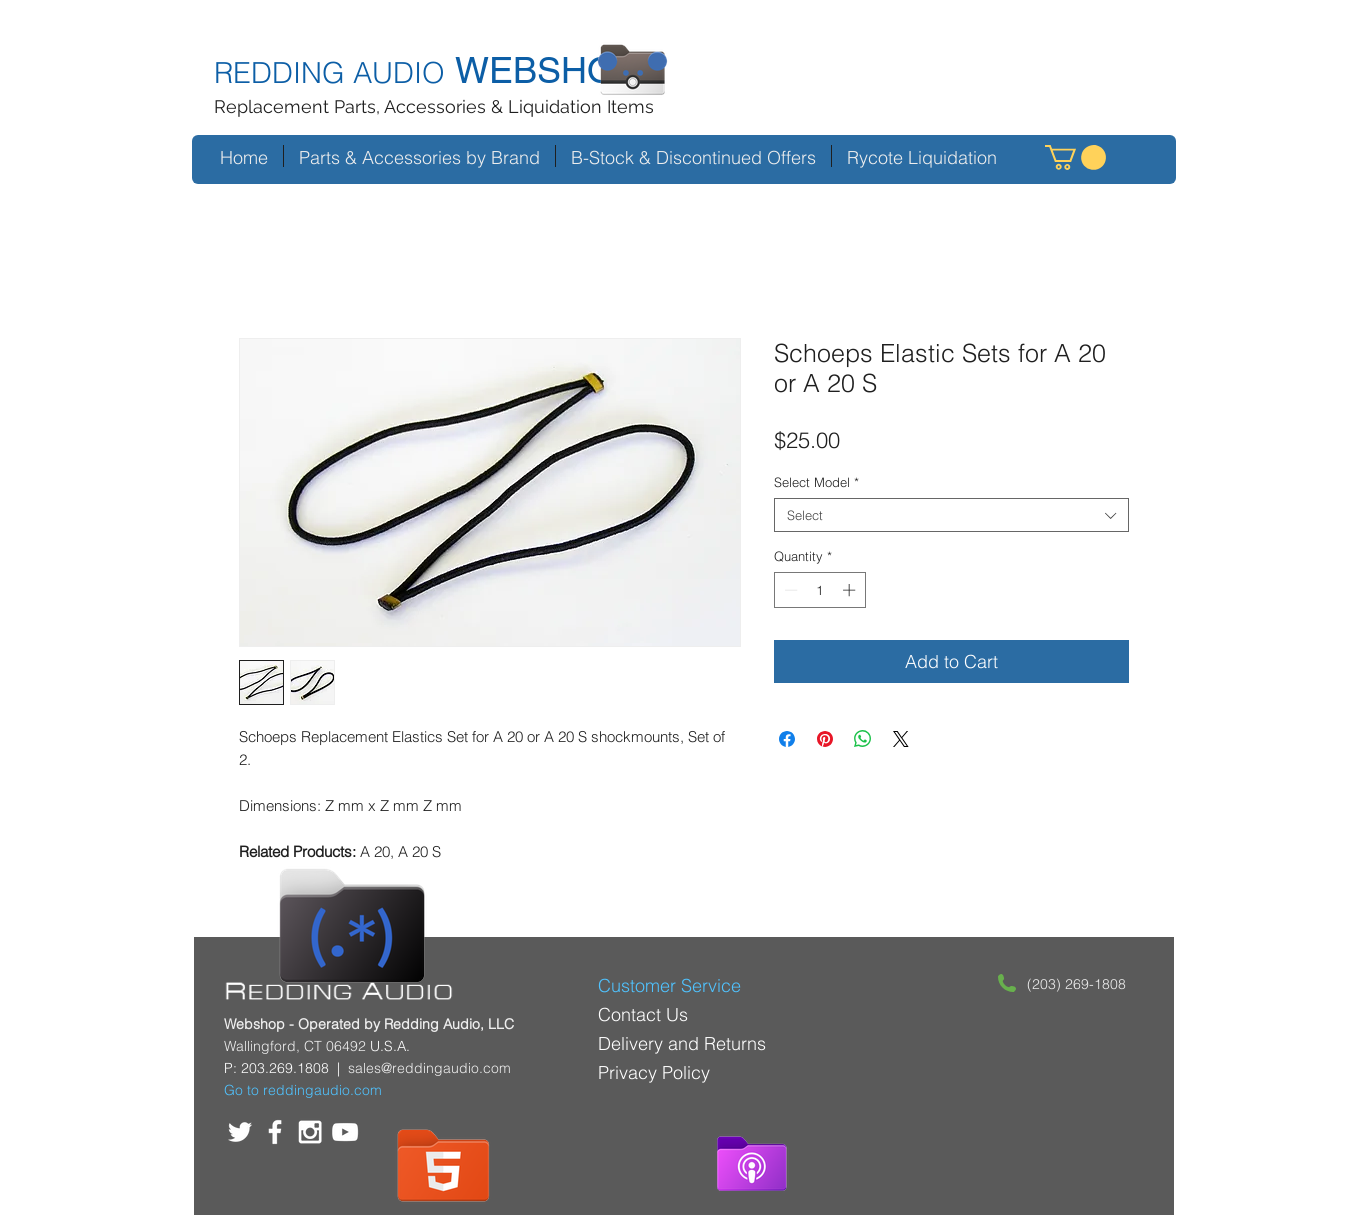 Image resolution: width=1367 pixels, height=1227 pixels. I want to click on open folder containing HTML files, so click(443, 1168).